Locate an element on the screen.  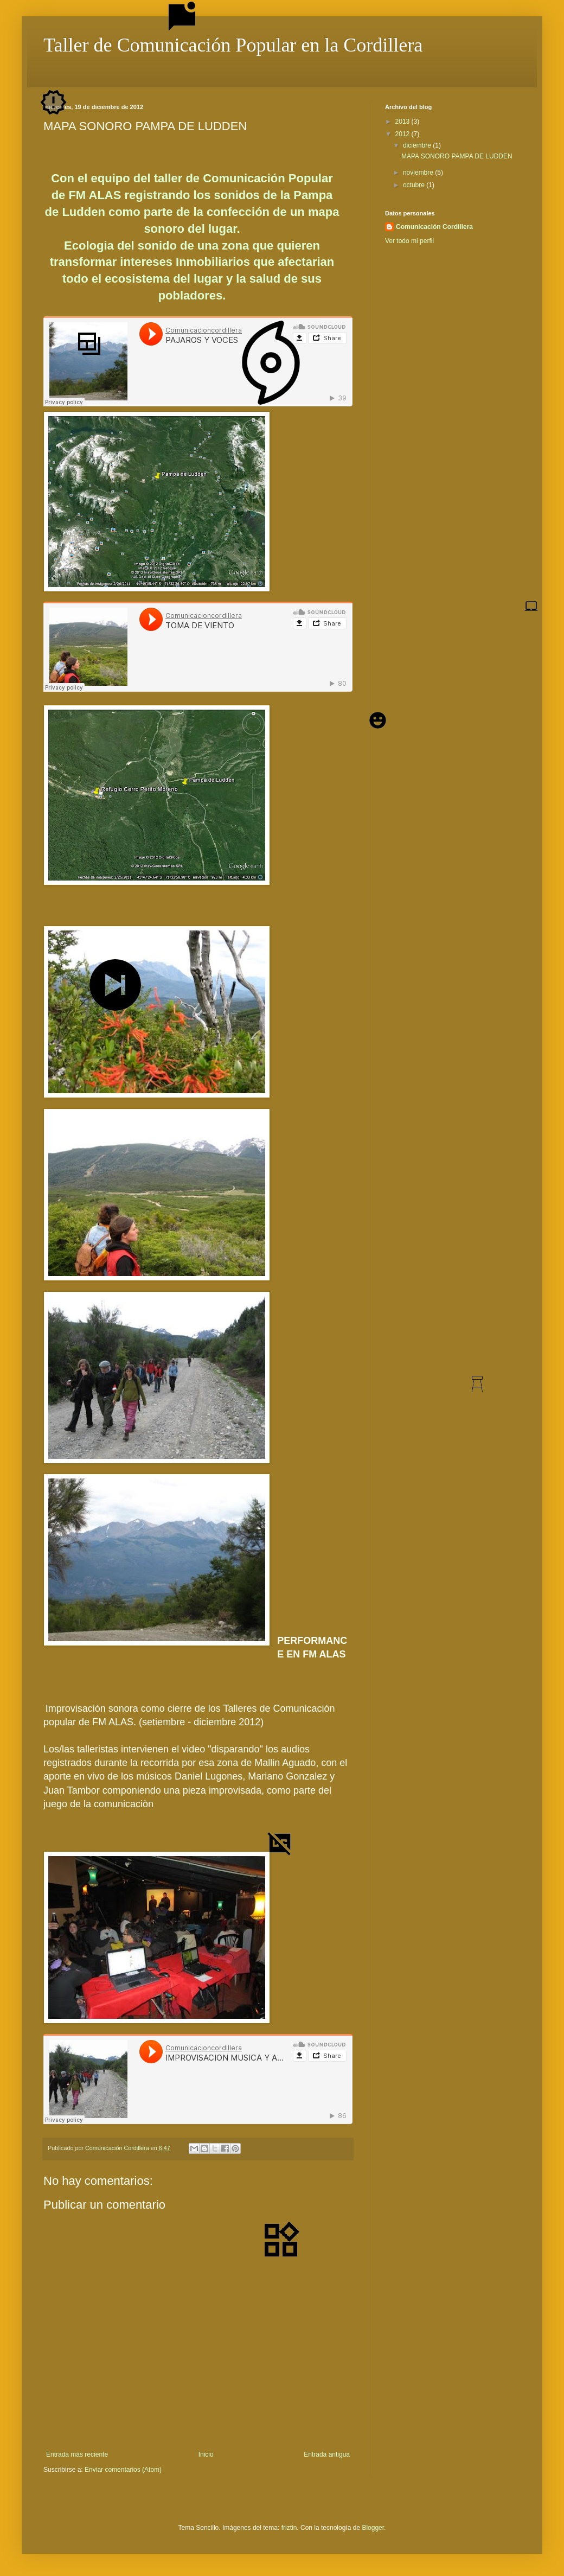
create a backup of table data is located at coordinates (89, 343).